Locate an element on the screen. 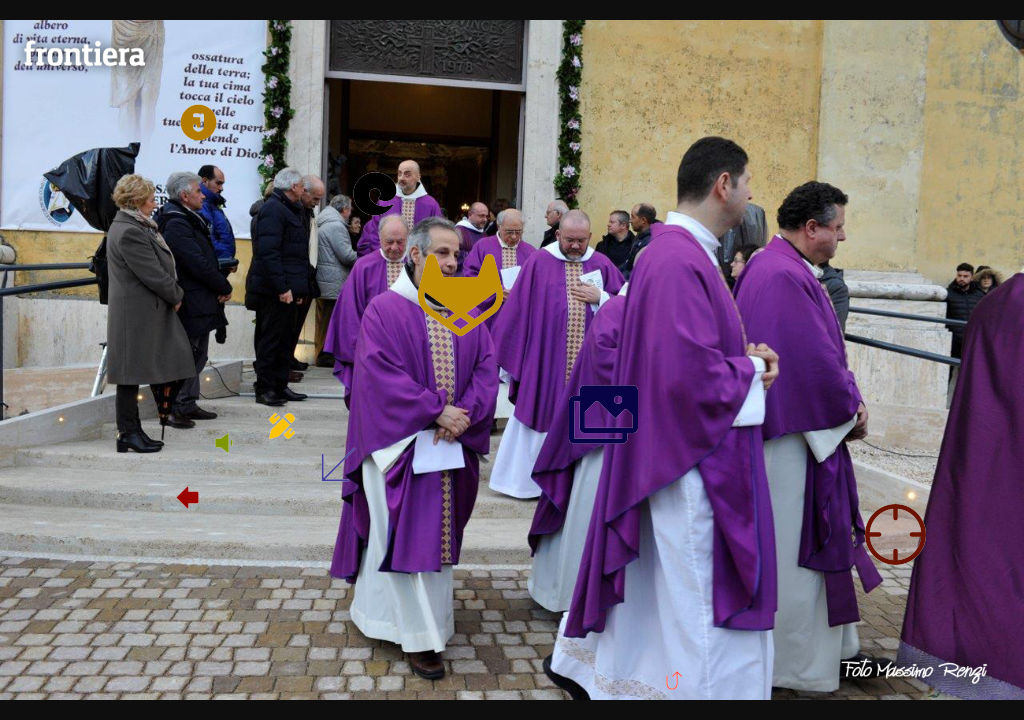 This screenshot has height=720, width=1024. indicates an item or contact starting with the letter J is located at coordinates (198, 122).